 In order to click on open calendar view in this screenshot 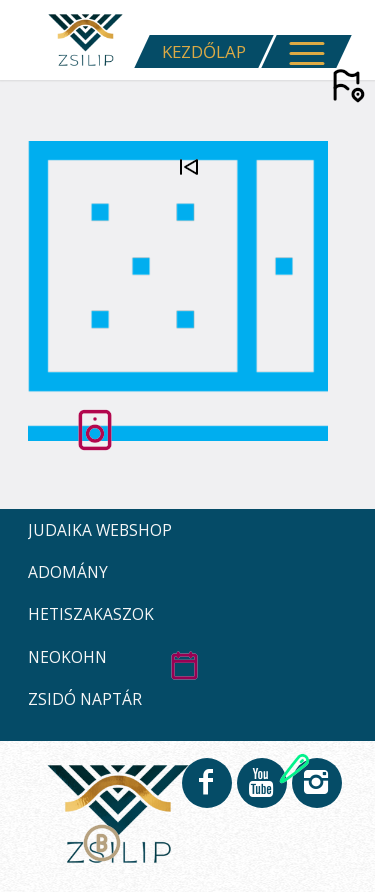, I will do `click(184, 666)`.